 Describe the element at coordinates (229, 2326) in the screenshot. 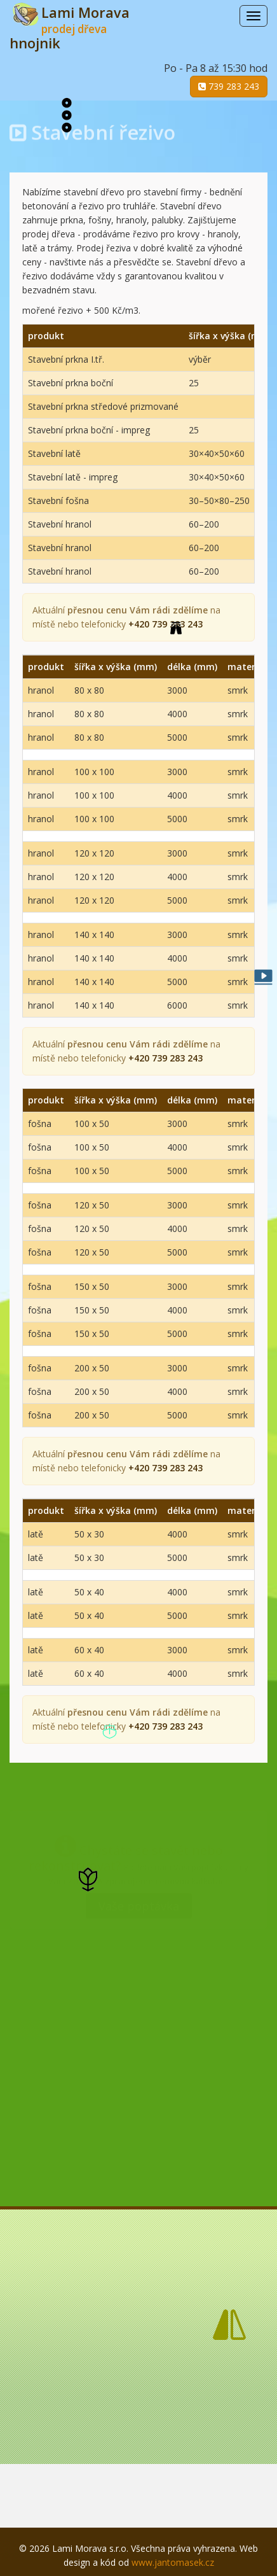

I see `flip image horizontally` at that location.